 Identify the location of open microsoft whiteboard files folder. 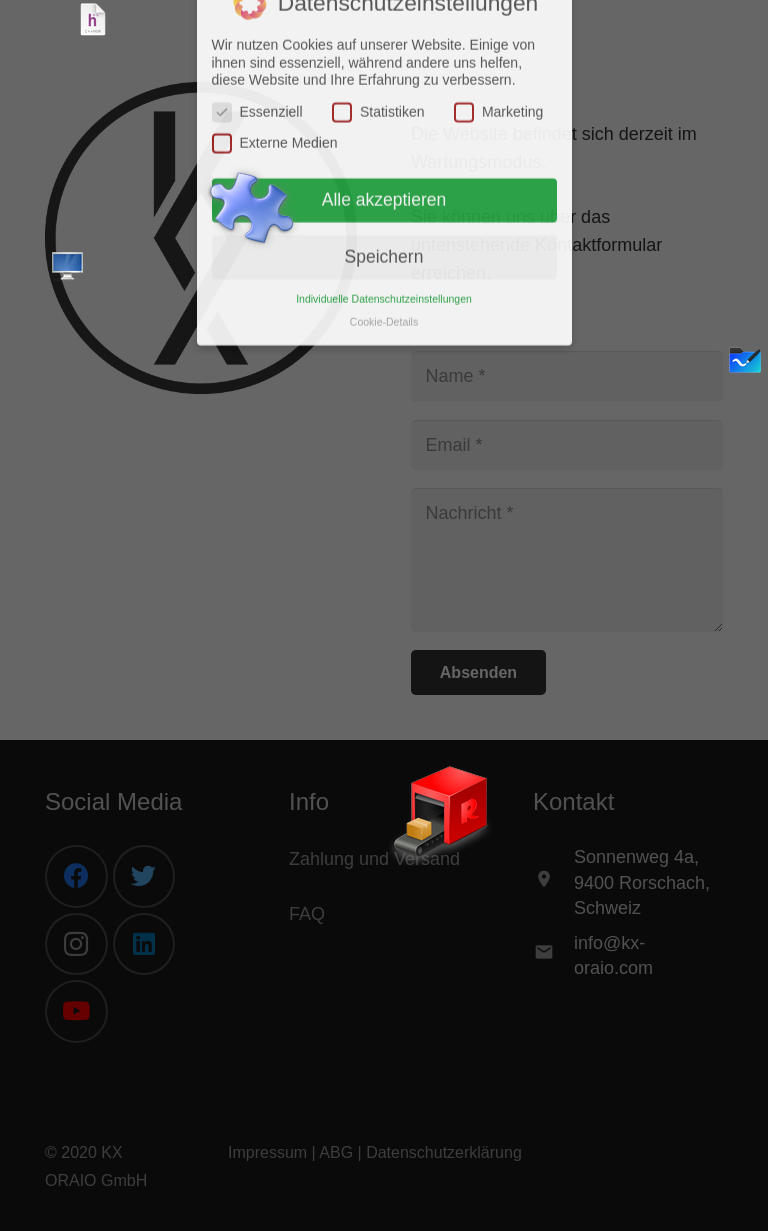
(745, 361).